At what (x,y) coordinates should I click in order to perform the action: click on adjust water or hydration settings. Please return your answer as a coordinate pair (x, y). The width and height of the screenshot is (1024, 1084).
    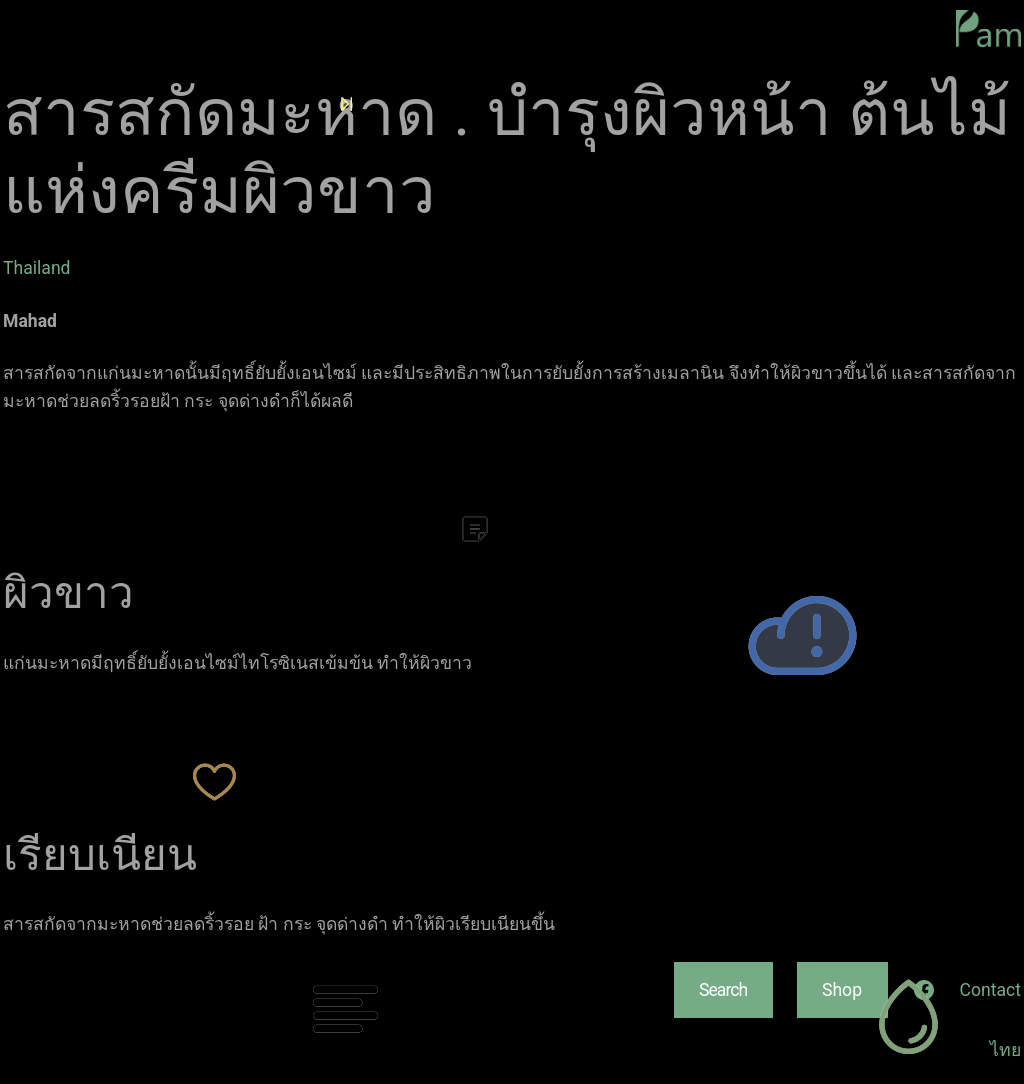
    Looking at the image, I should click on (908, 1019).